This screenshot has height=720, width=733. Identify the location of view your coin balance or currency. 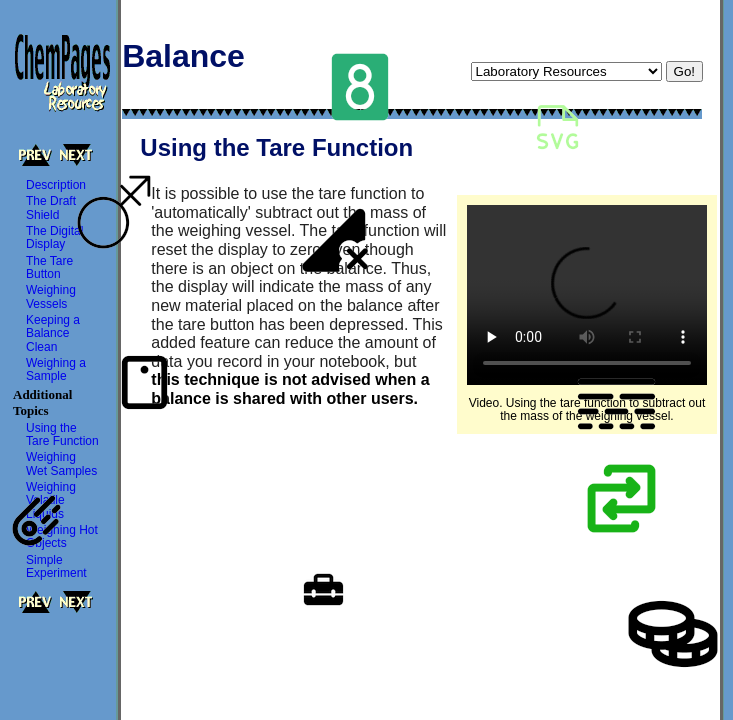
(673, 634).